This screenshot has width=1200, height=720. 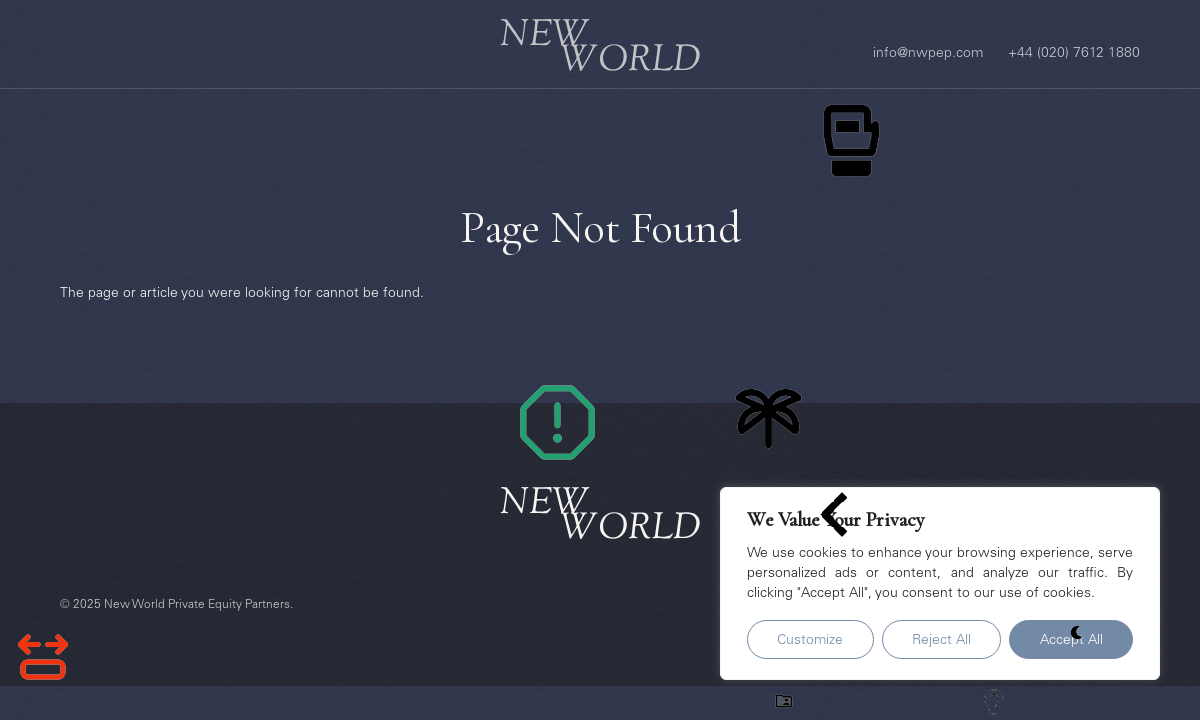 What do you see at coordinates (768, 417) in the screenshot?
I see `indicates a tropical or vacation-related category` at bounding box center [768, 417].